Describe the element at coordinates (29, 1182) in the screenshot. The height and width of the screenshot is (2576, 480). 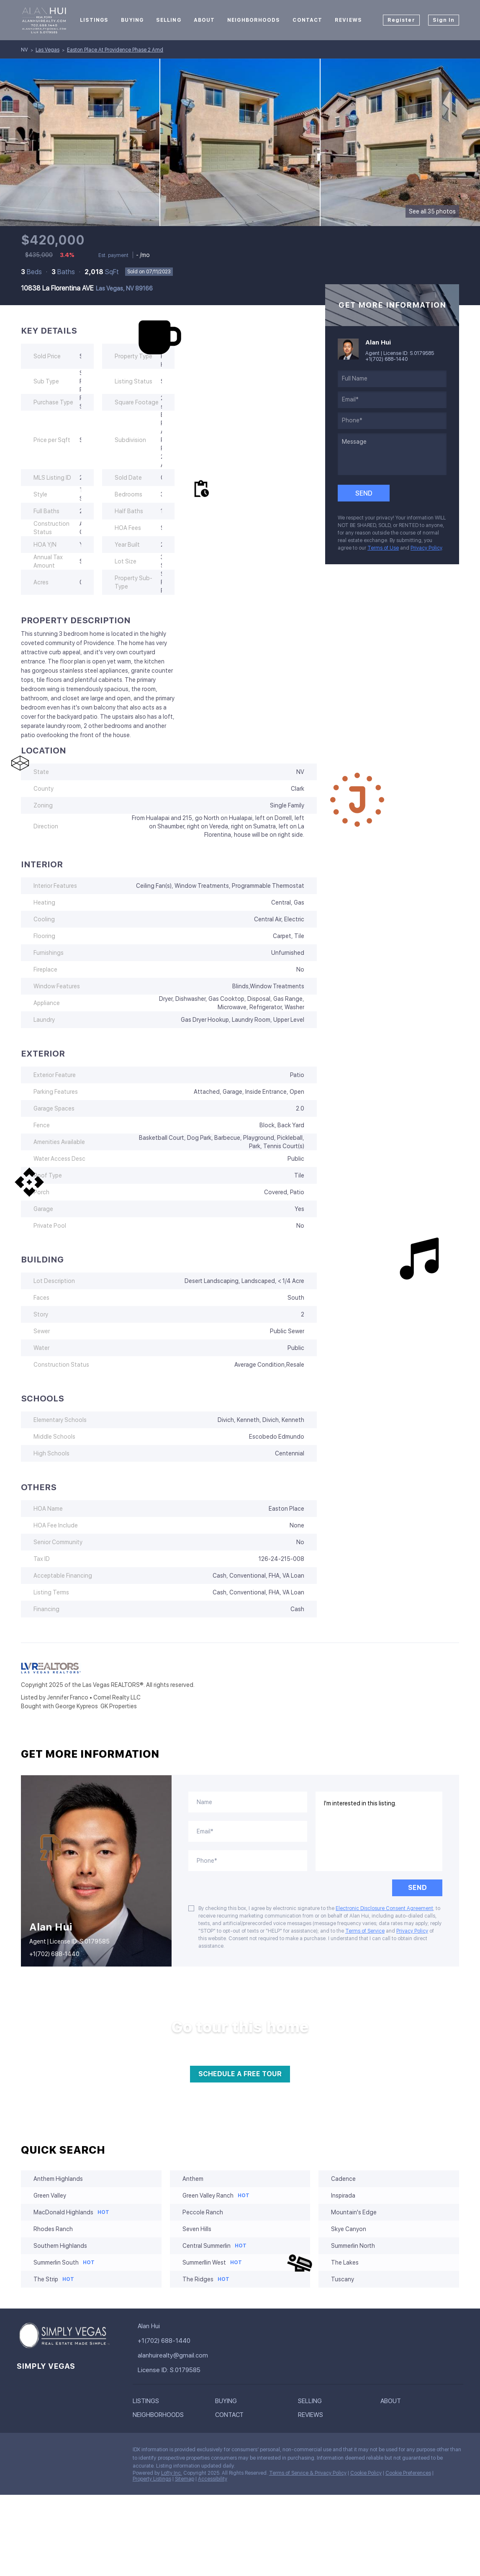
I see `access API settings or configuration` at that location.